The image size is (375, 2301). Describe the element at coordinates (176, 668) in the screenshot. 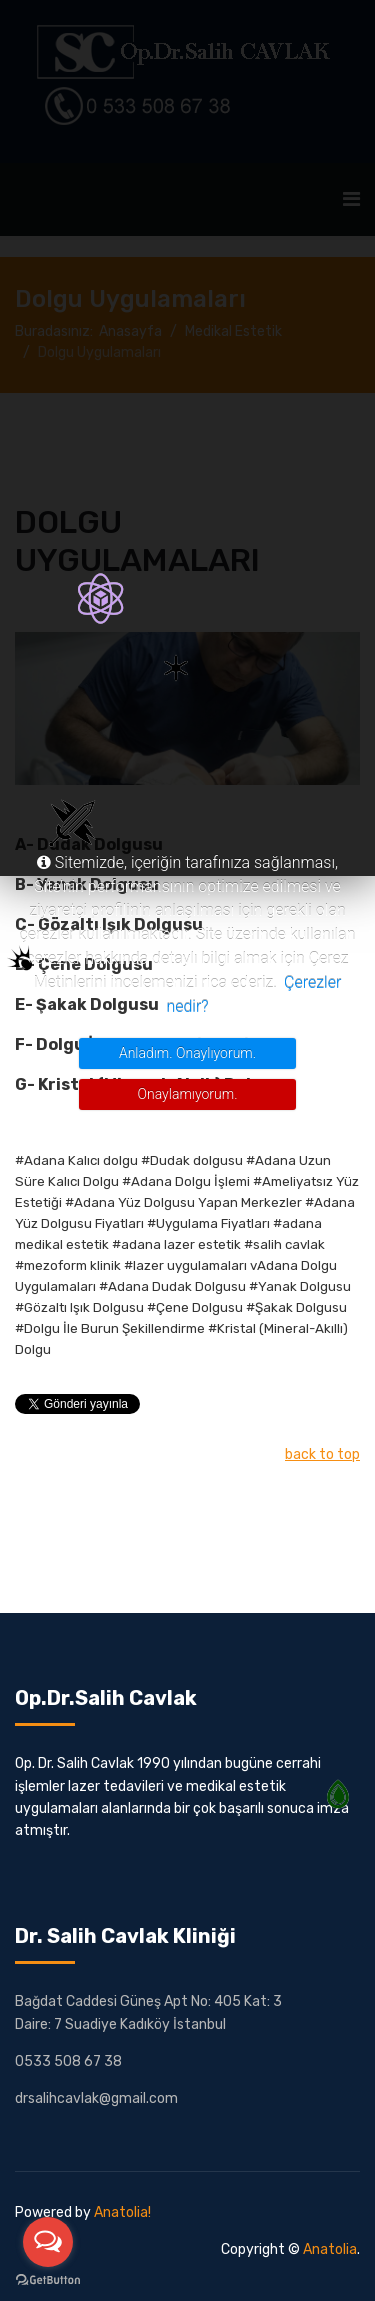

I see `indicates cold or winter weather conditions` at that location.